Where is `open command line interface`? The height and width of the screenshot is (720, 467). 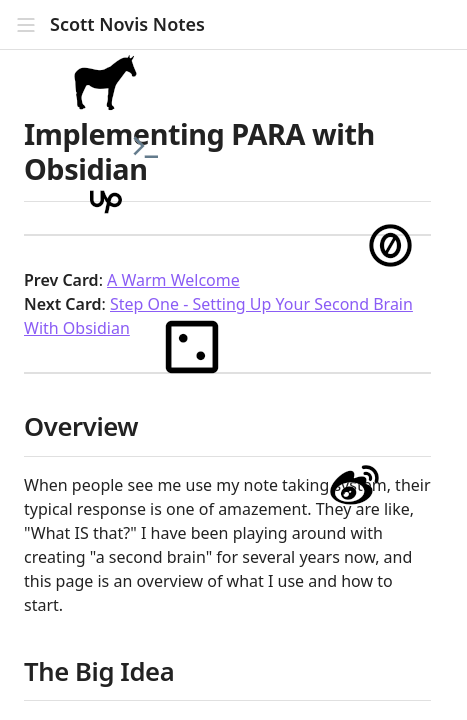
open command line interface is located at coordinates (146, 146).